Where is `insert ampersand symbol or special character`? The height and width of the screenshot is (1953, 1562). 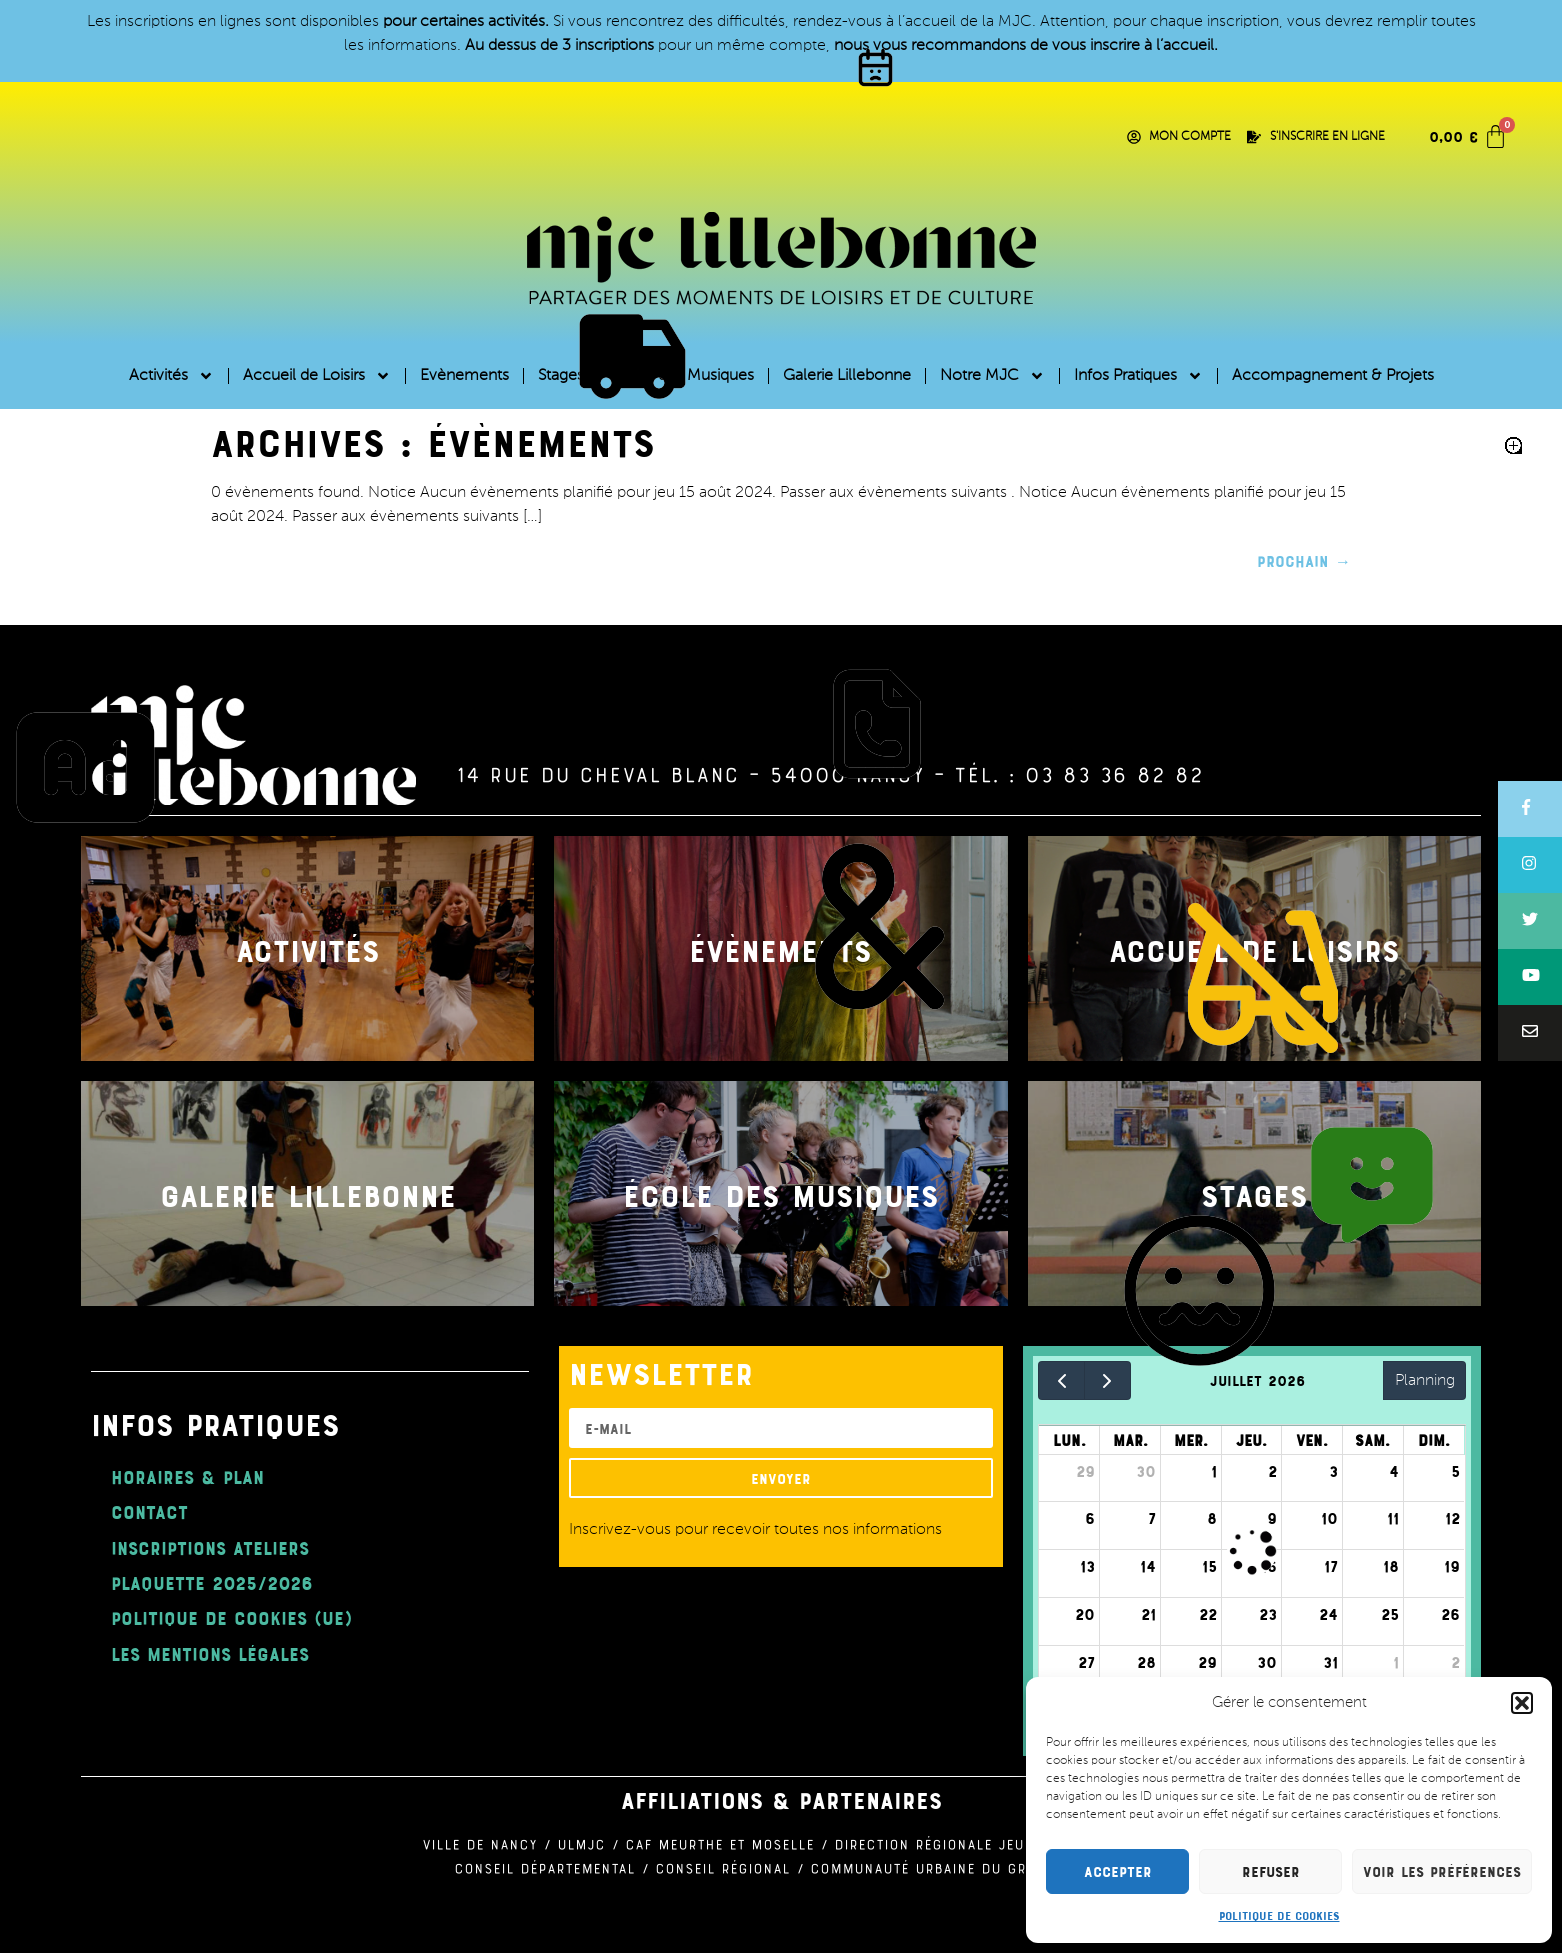
insert ampersand symbol or special character is located at coordinates (870, 926).